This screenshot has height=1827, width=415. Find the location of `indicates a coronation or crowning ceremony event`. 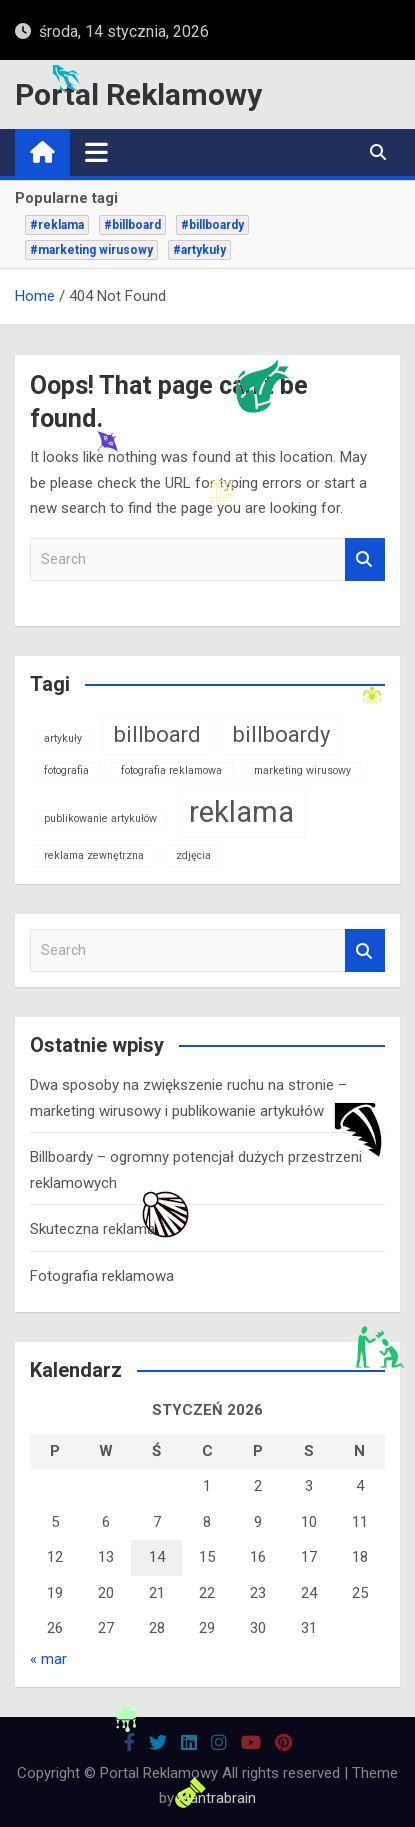

indicates a coronation or crowning ceremony event is located at coordinates (380, 1347).